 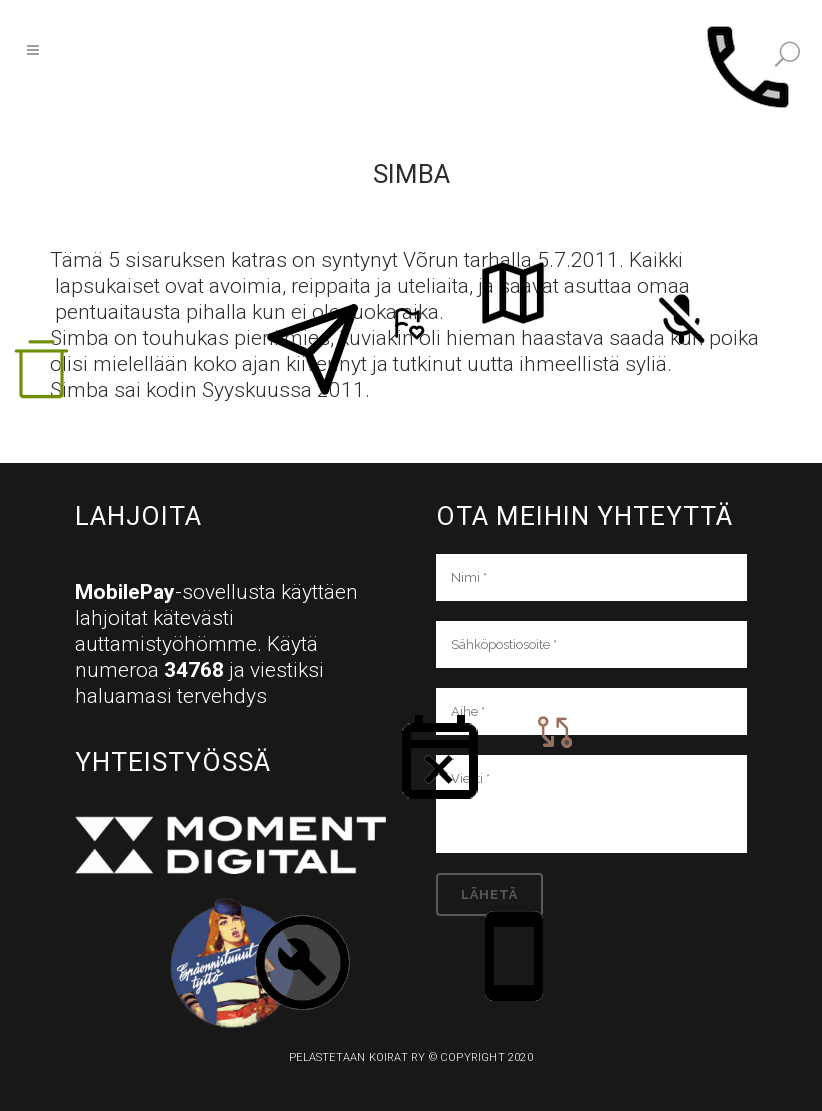 I want to click on send a message, so click(x=312, y=349).